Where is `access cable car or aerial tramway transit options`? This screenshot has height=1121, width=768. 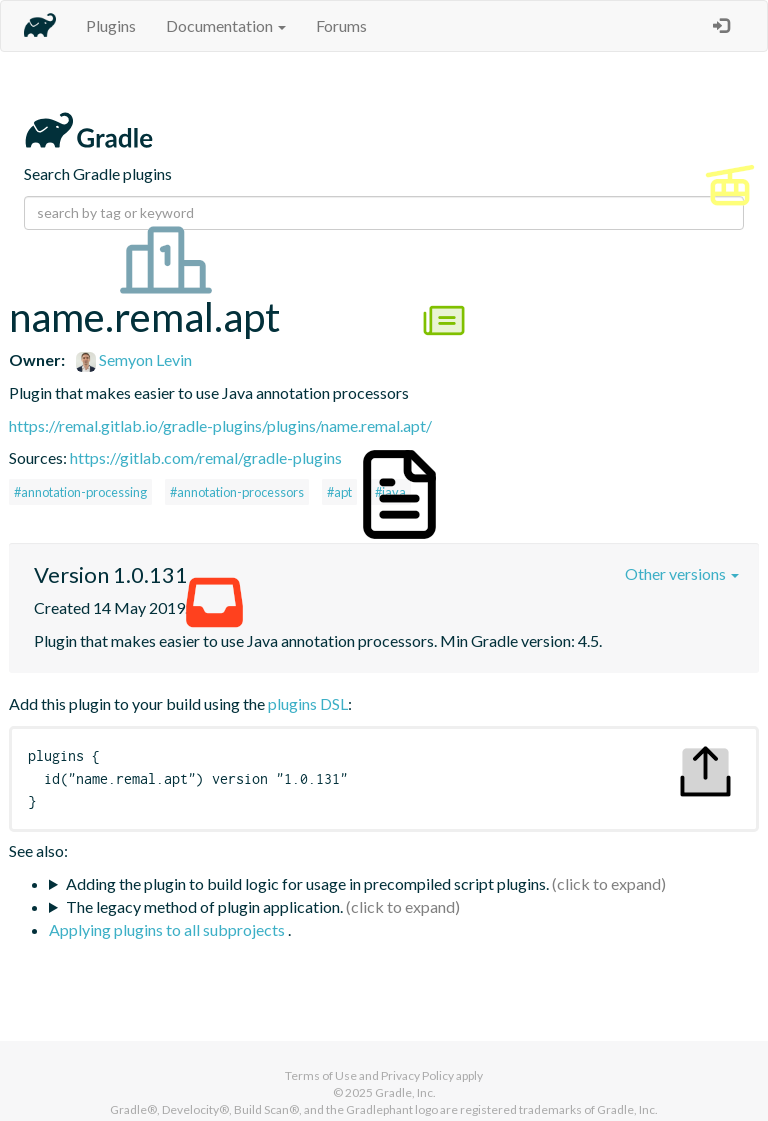 access cable car or aerial tramway transit options is located at coordinates (730, 186).